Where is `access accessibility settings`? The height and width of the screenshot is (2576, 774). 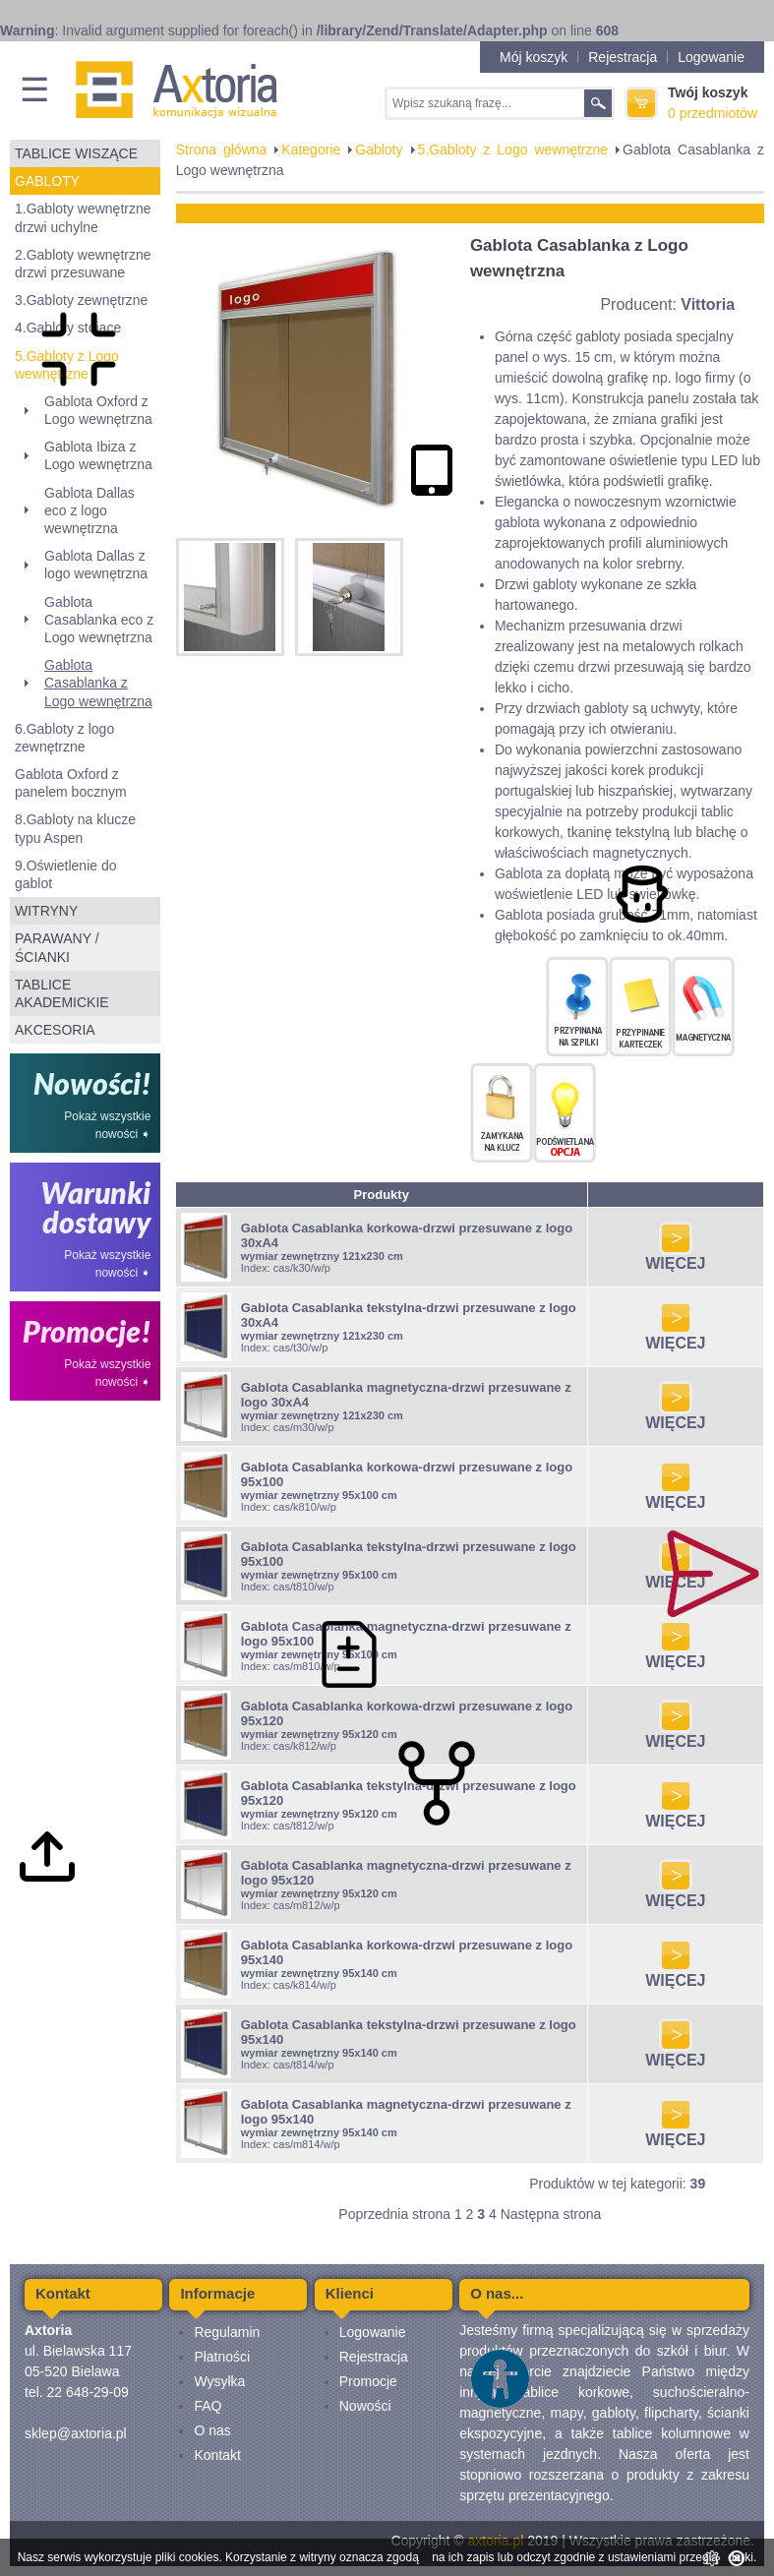
access accessibility settings is located at coordinates (500, 2378).